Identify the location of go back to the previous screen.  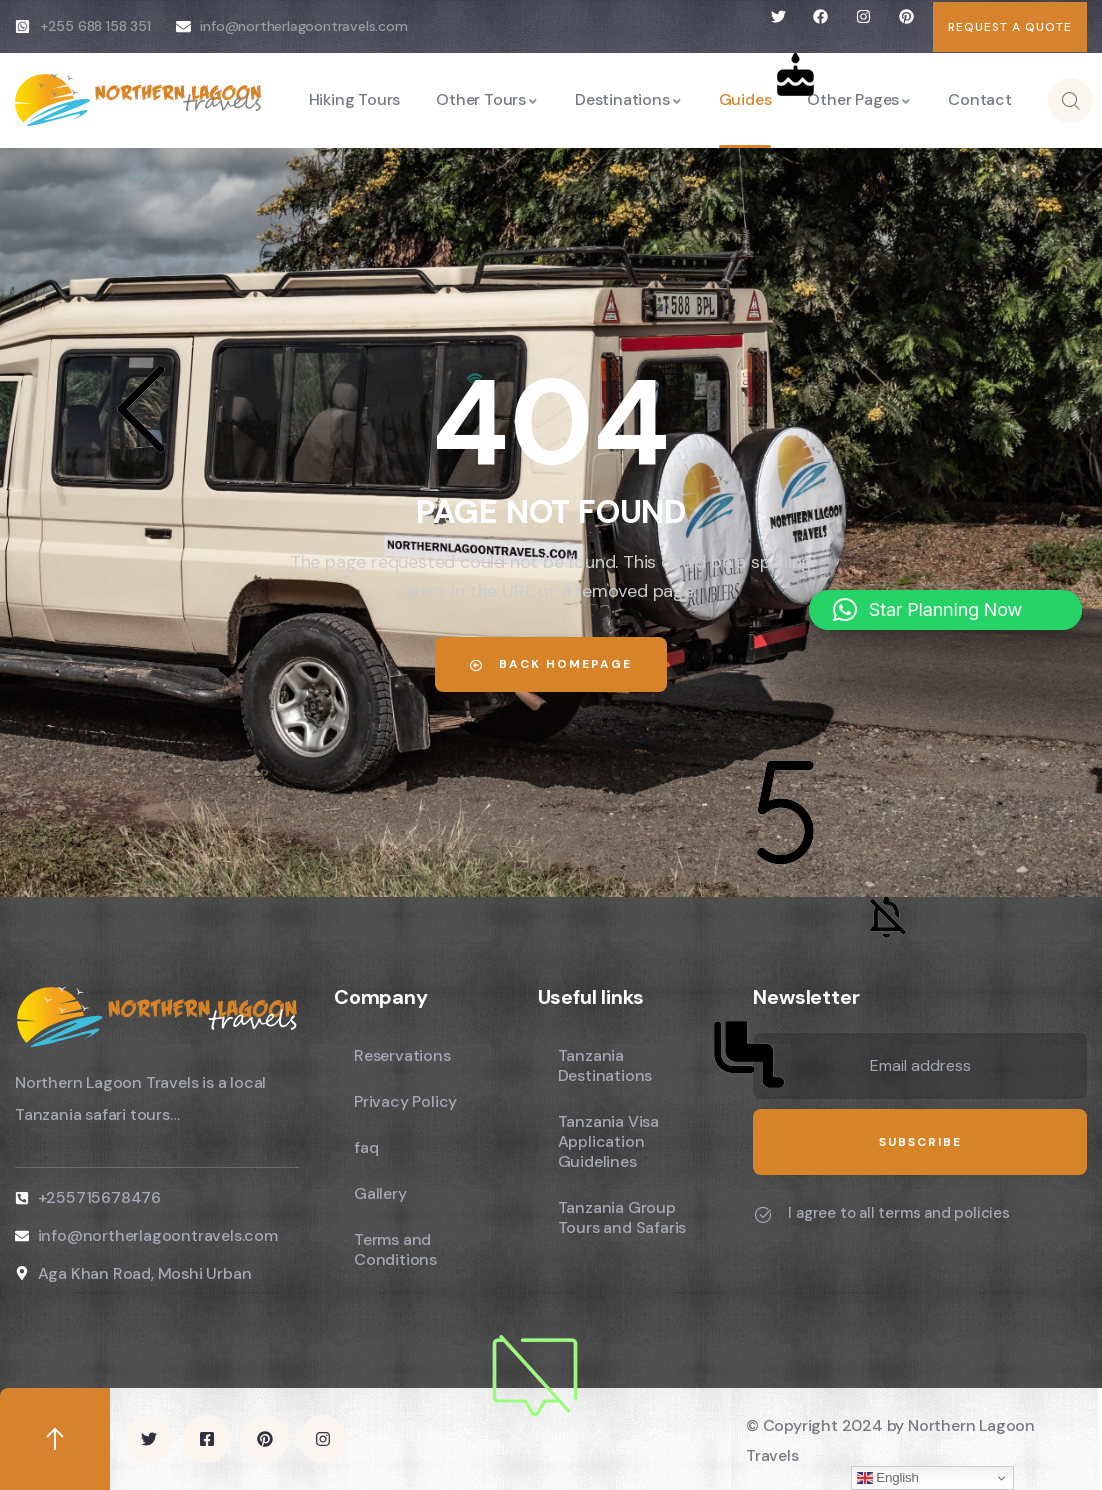
(141, 409).